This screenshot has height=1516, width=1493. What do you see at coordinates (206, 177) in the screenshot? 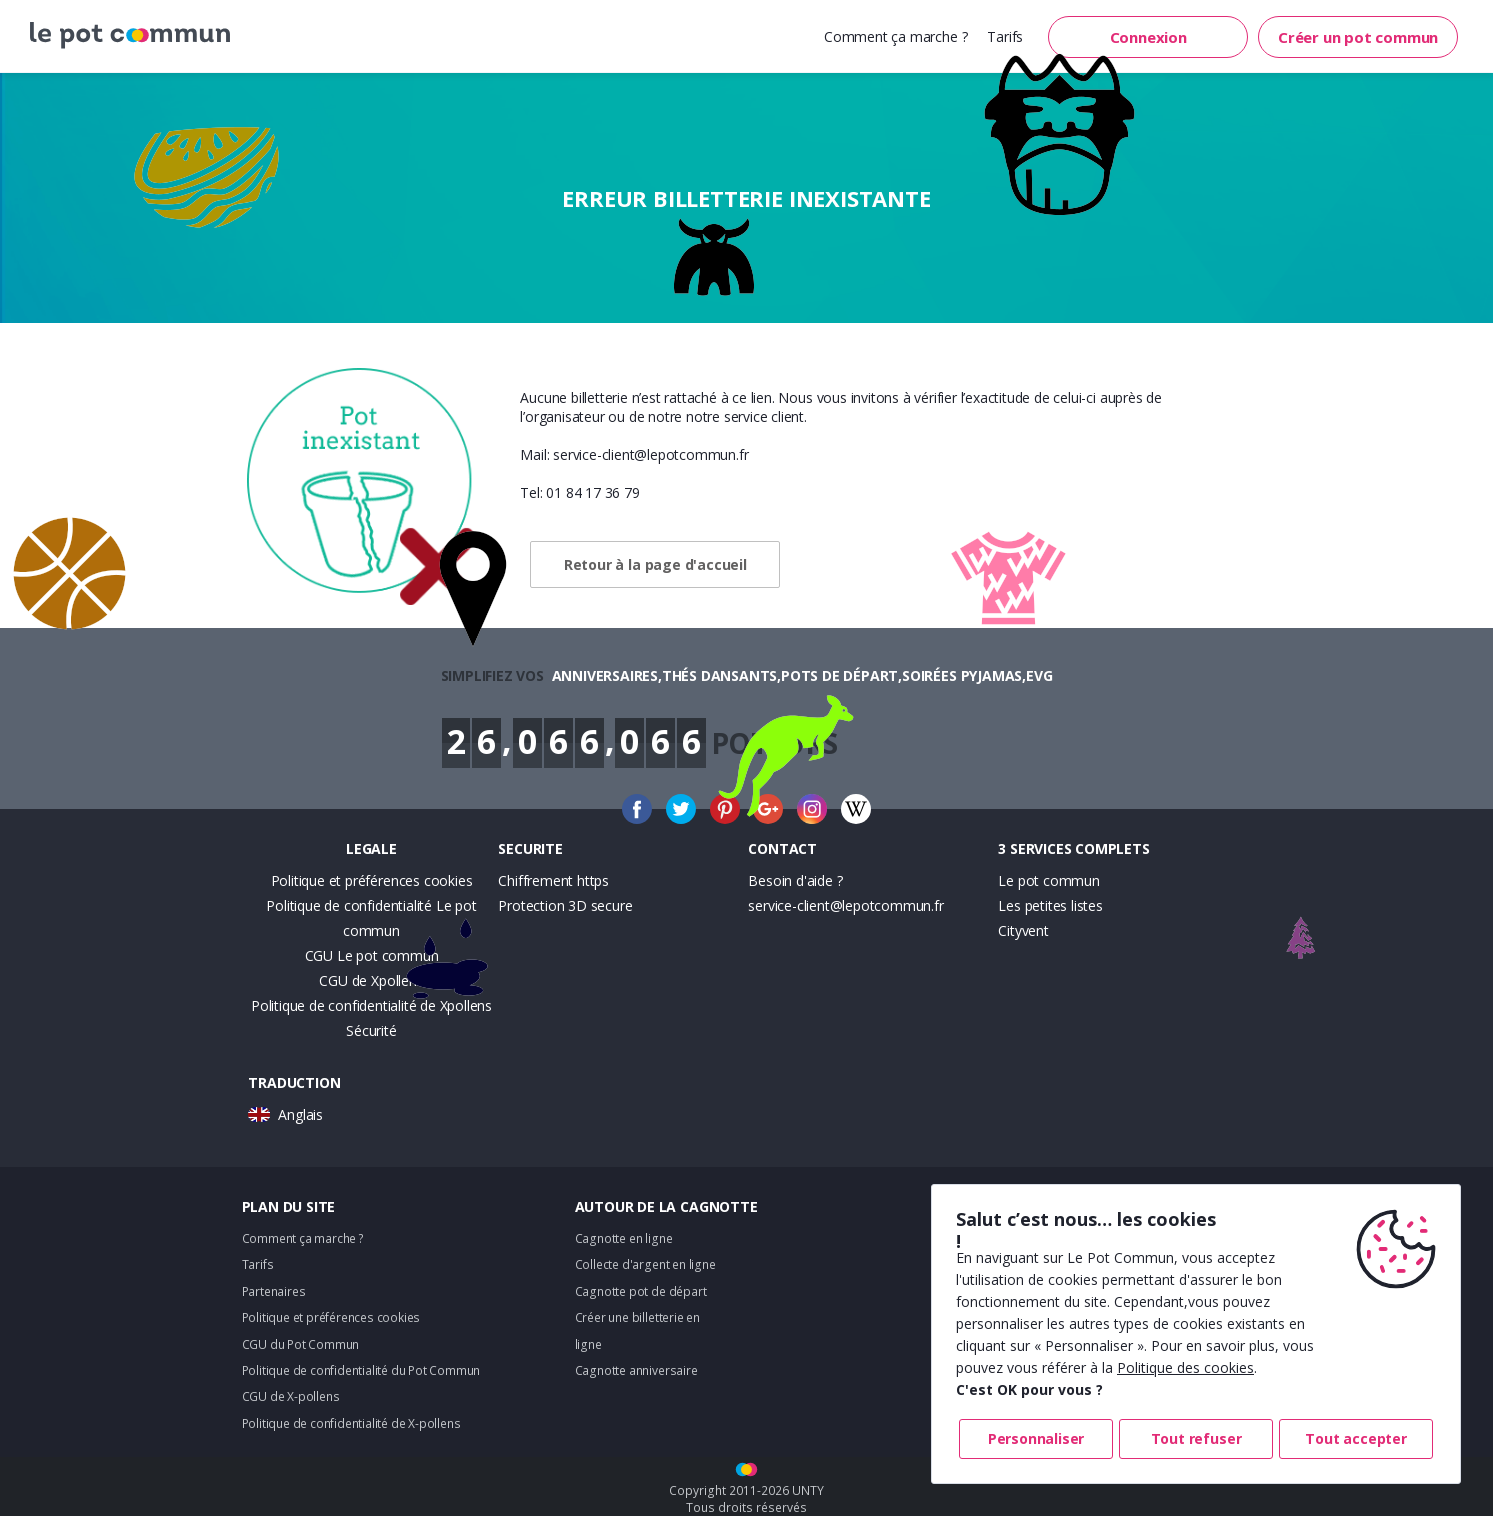
I see `select watermelon flavor or ingredient` at bounding box center [206, 177].